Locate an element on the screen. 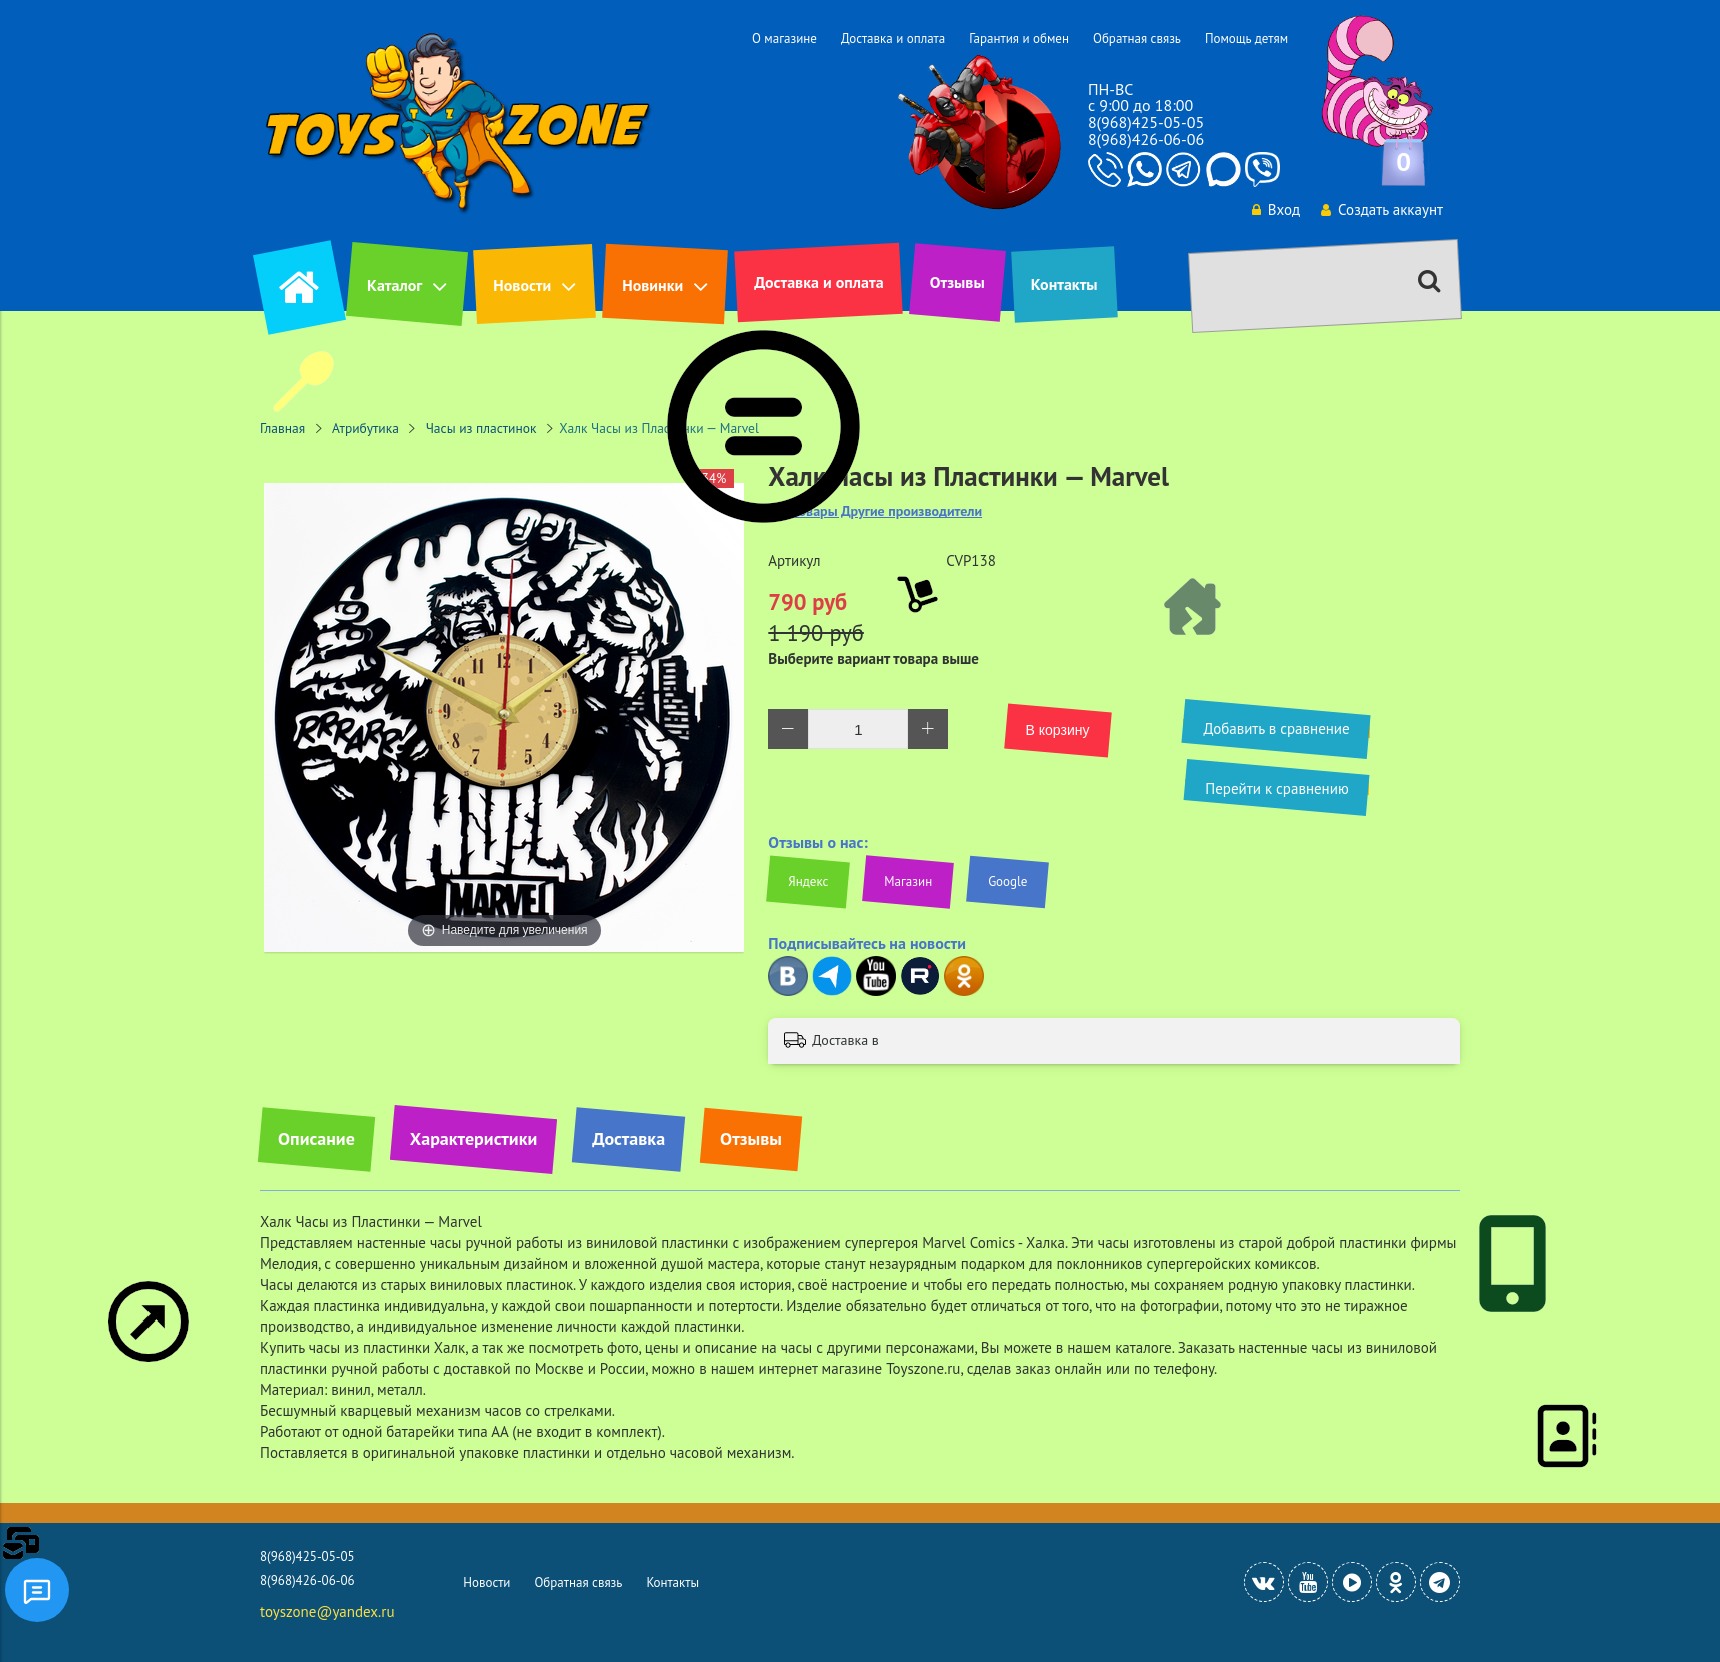 This screenshot has width=1720, height=1662. call or text from mobile device is located at coordinates (1512, 1263).